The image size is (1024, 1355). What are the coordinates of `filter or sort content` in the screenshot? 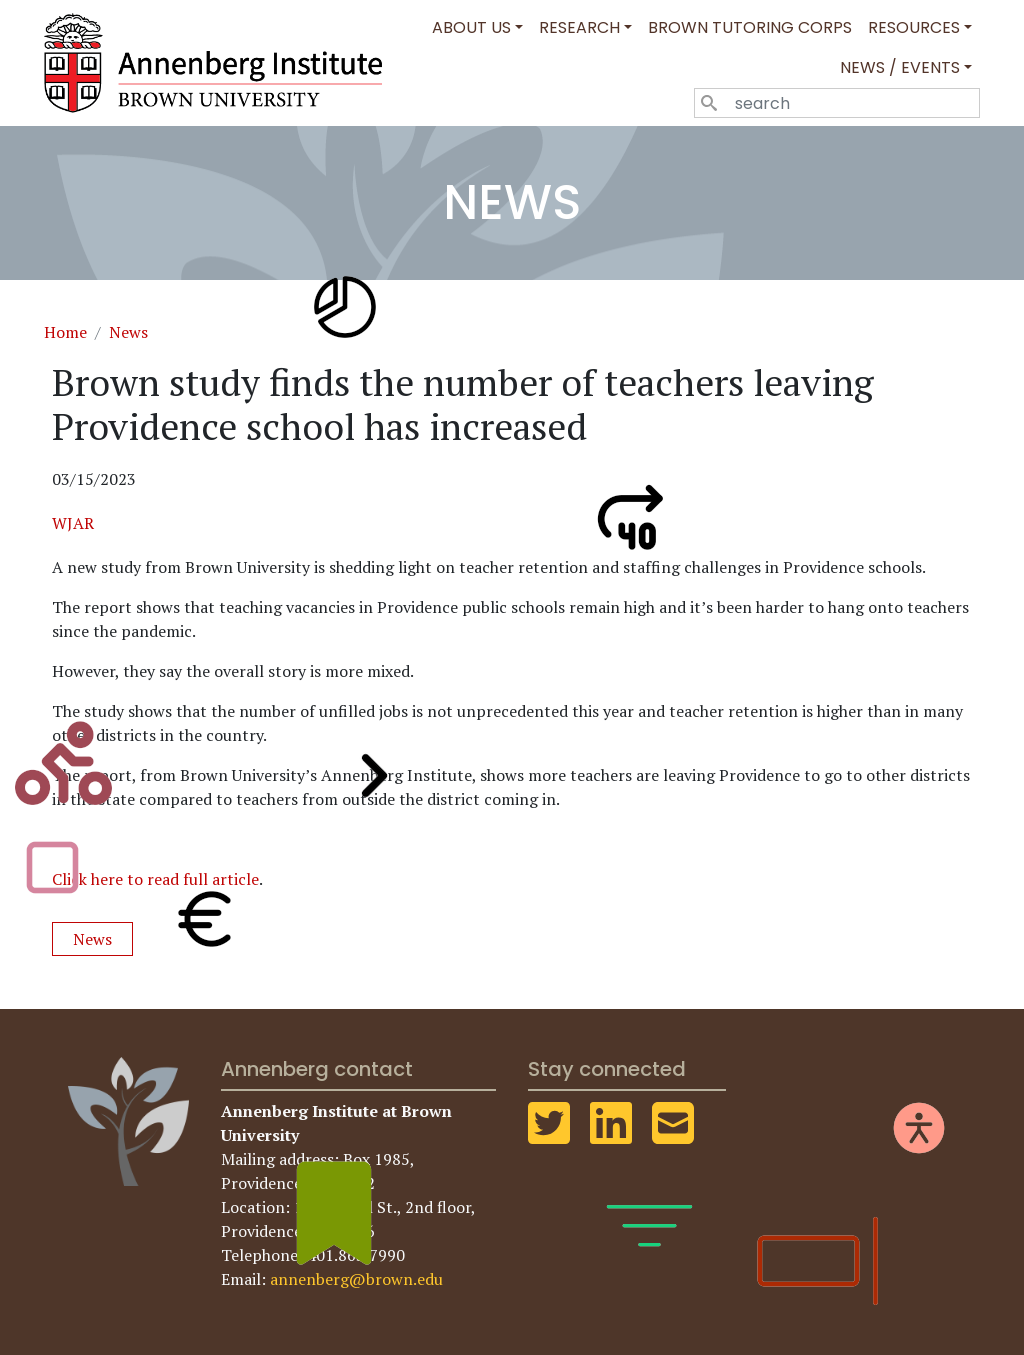 It's located at (649, 1222).